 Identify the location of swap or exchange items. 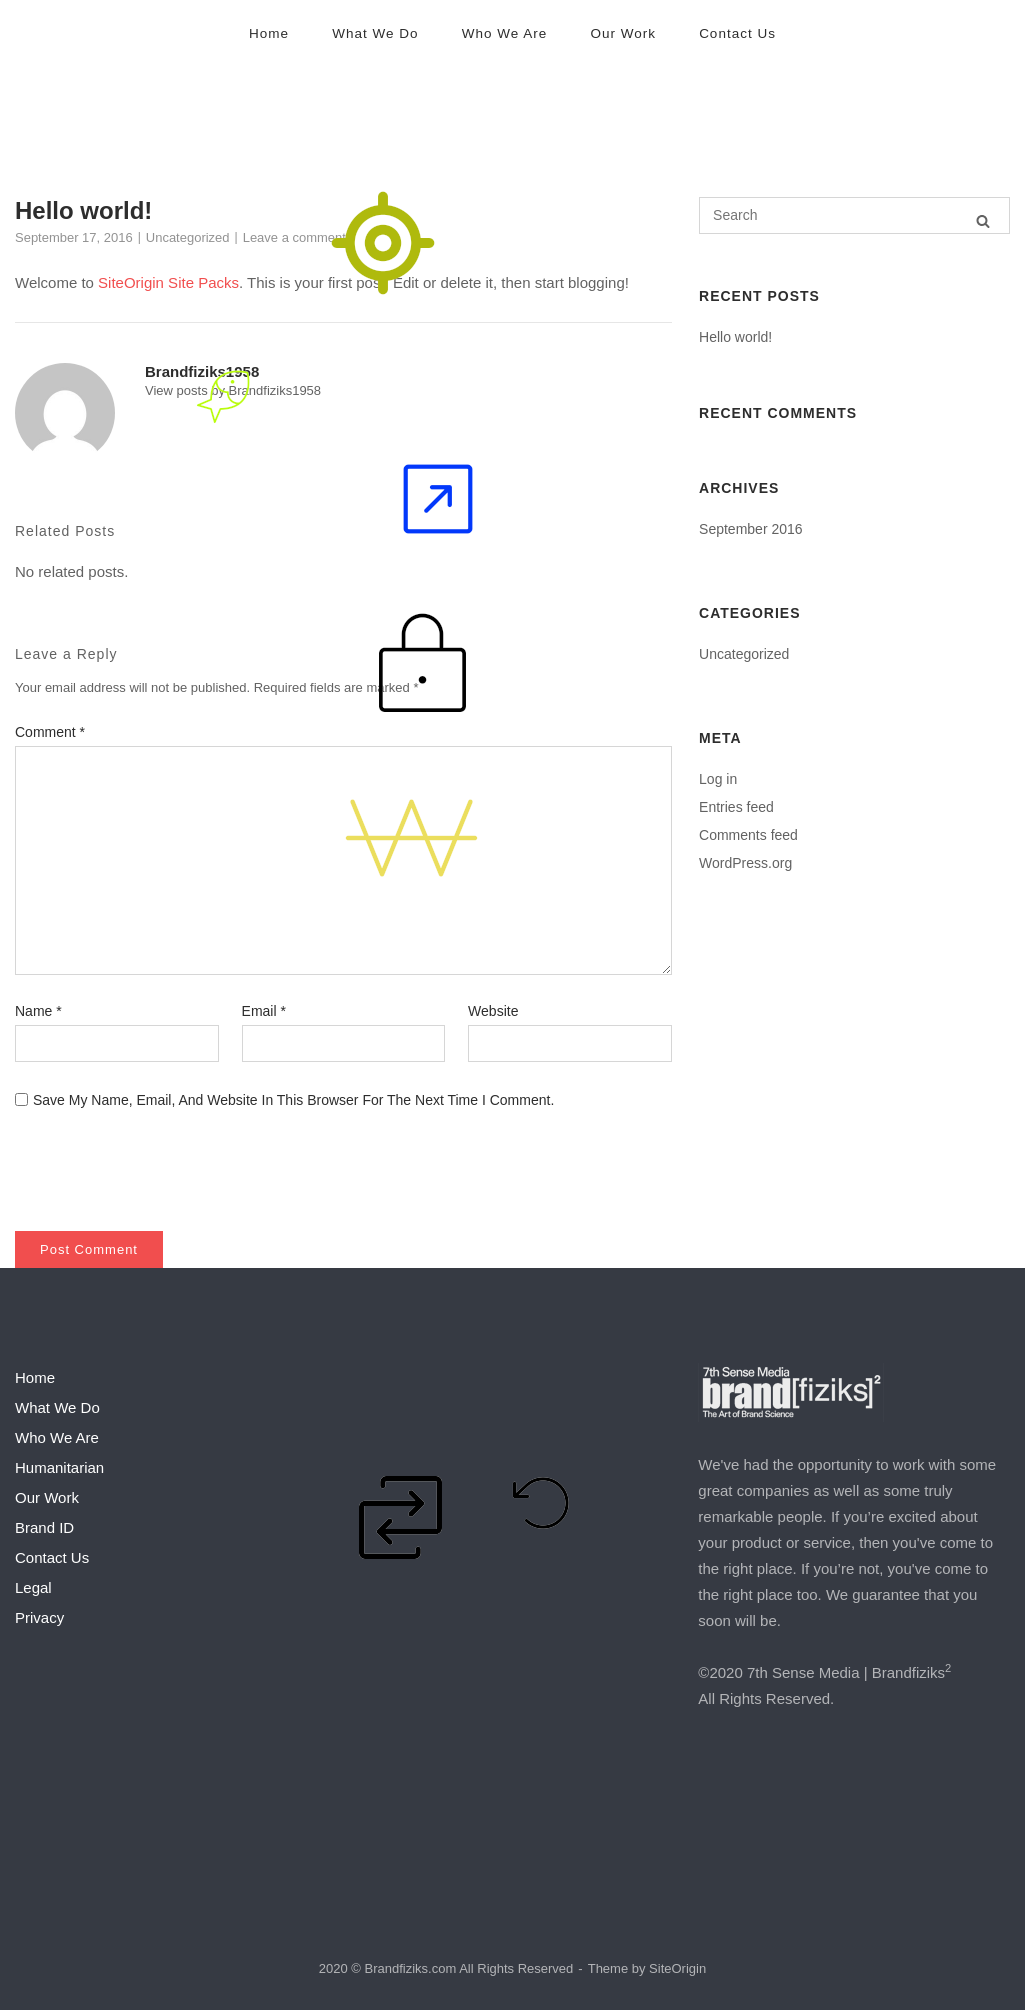
(400, 1517).